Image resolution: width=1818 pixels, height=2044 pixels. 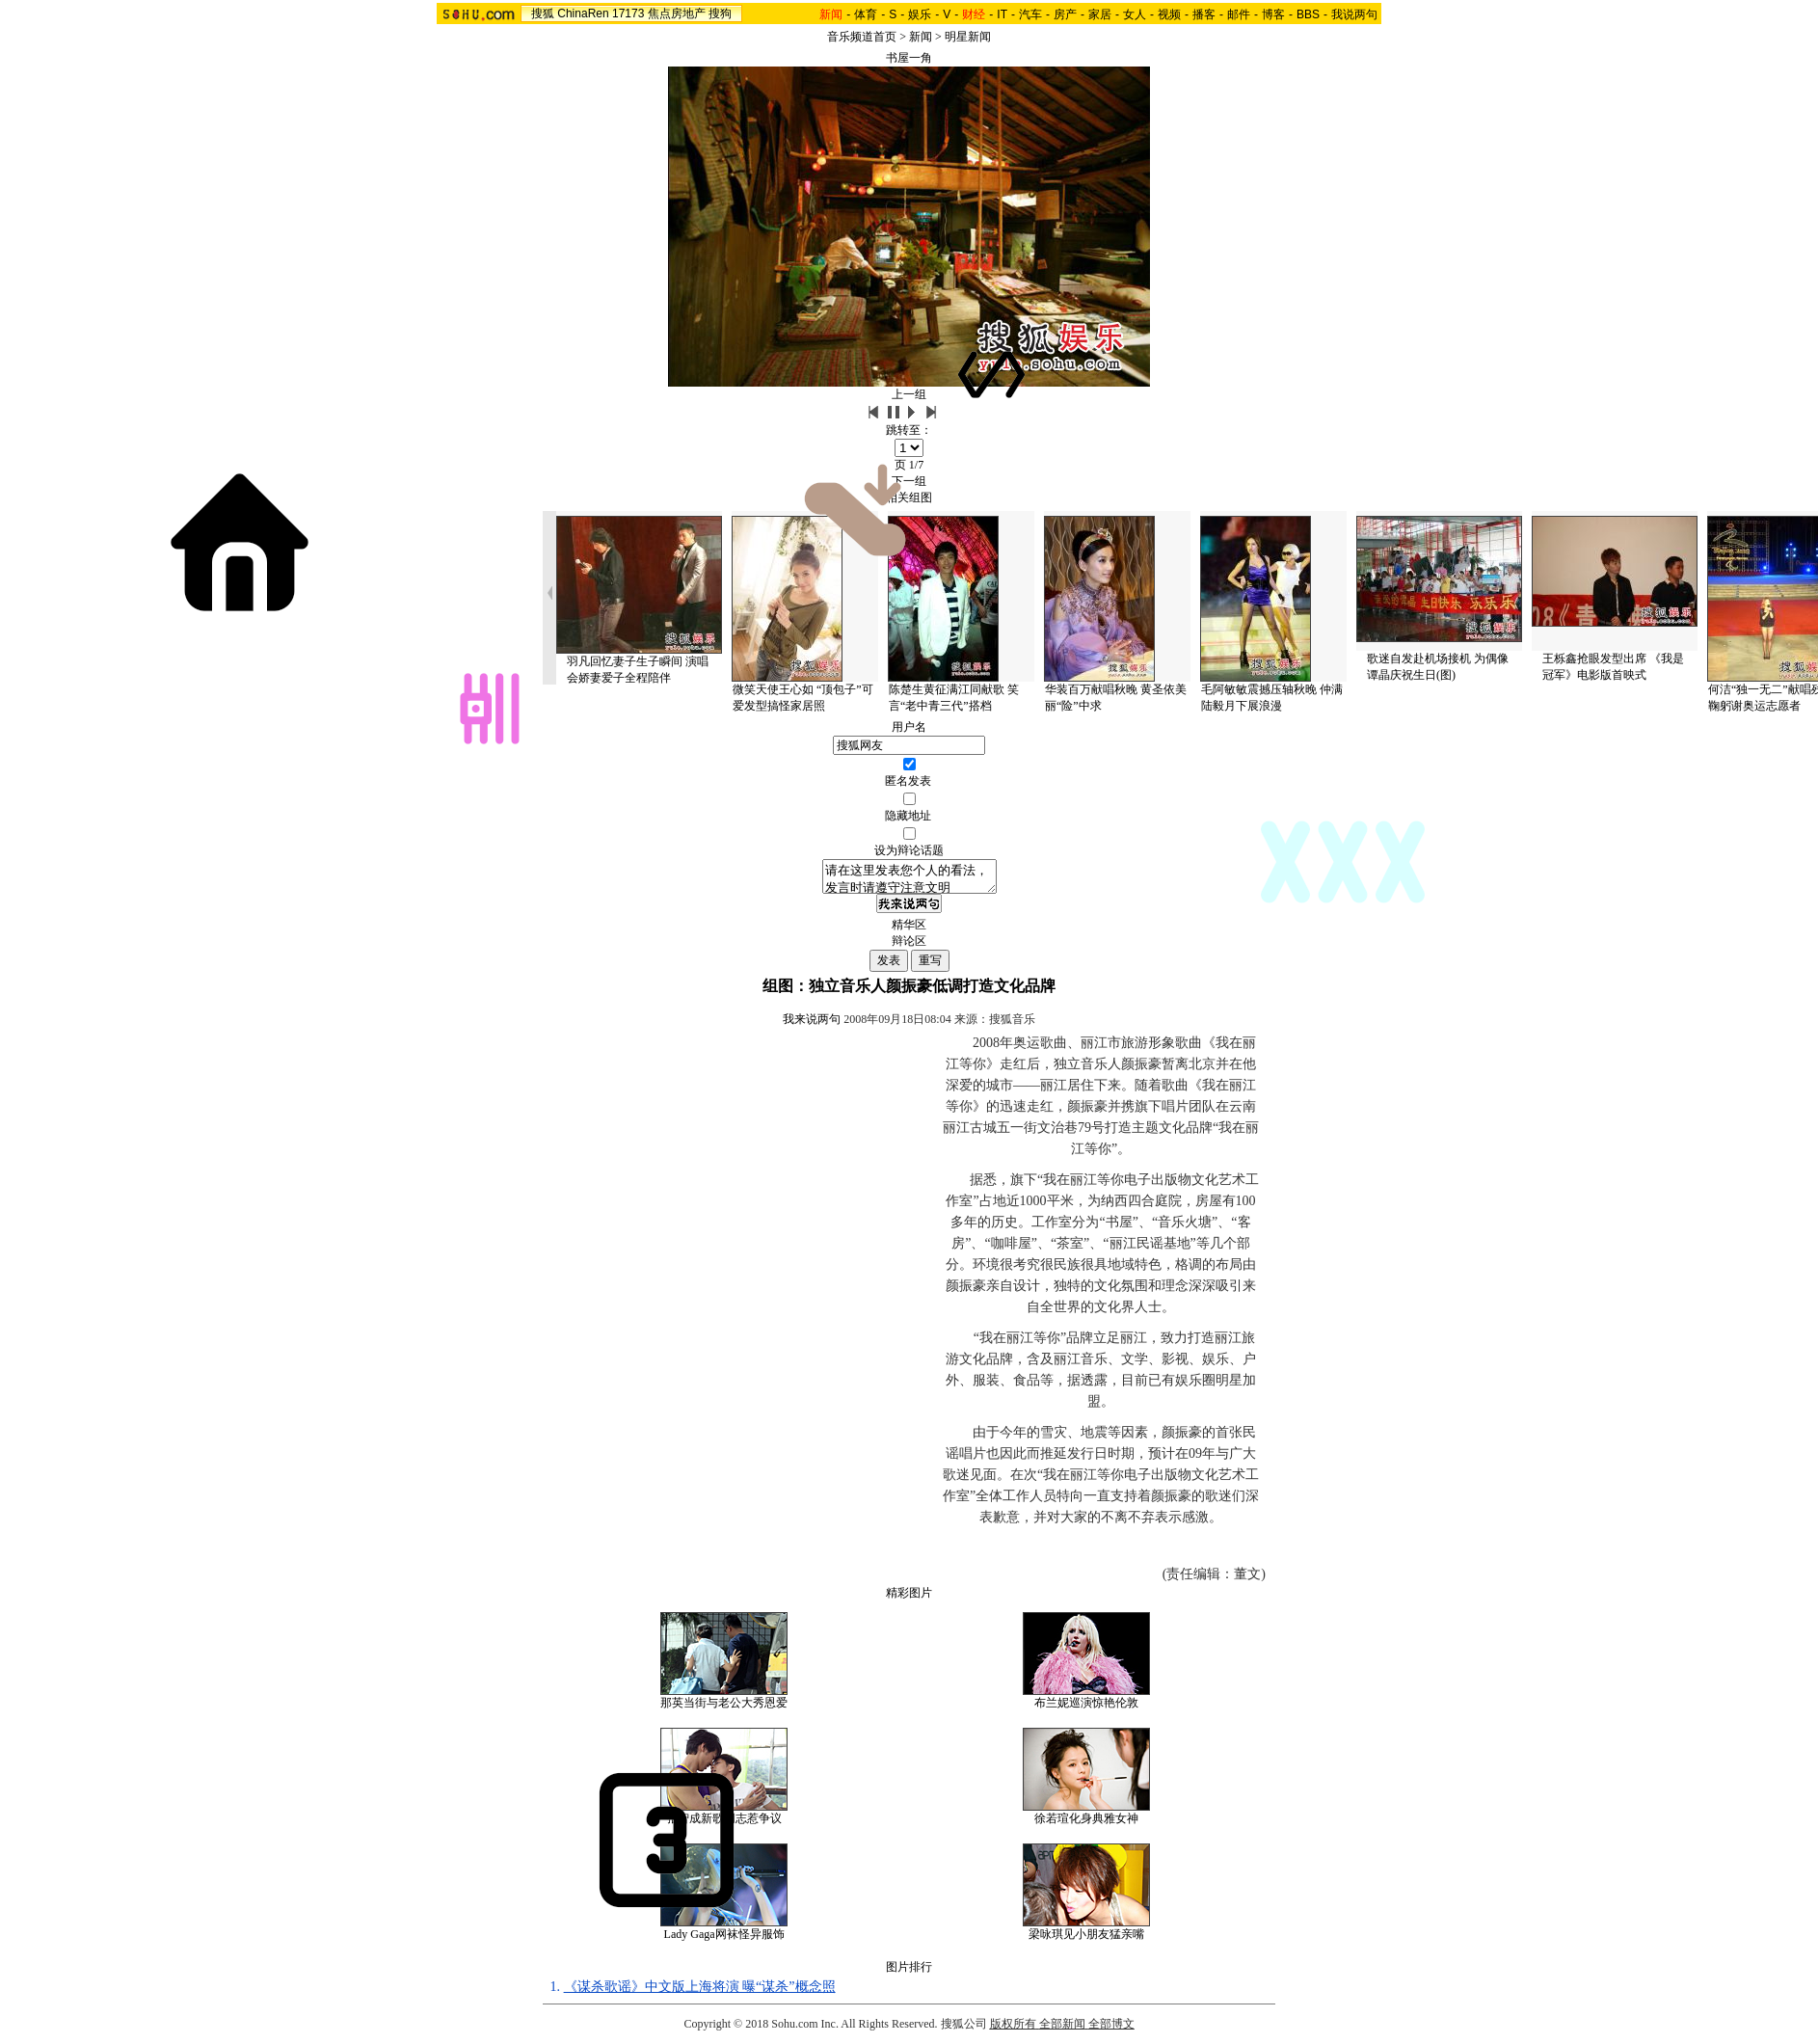 What do you see at coordinates (1343, 862) in the screenshot?
I see `indicates adult or mature content rating` at bounding box center [1343, 862].